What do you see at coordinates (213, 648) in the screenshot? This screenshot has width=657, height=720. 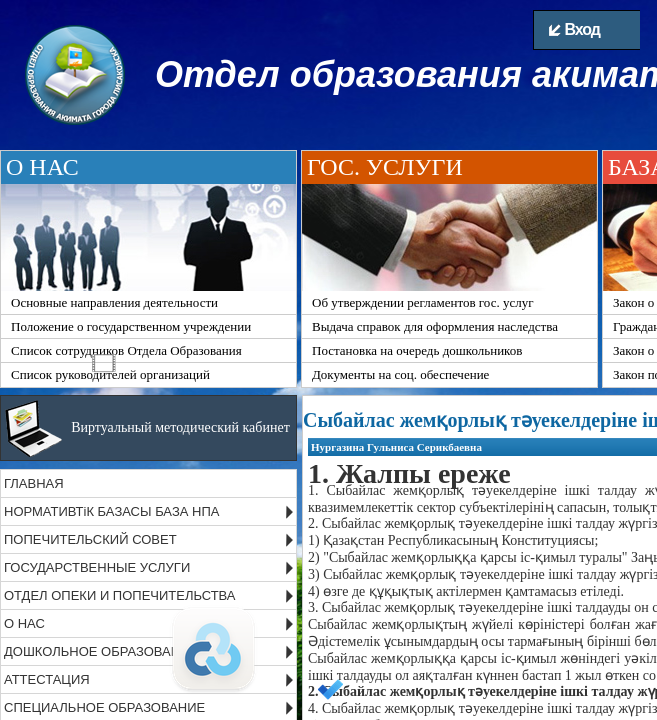 I see `open rclone browser for cloud storage management` at bounding box center [213, 648].